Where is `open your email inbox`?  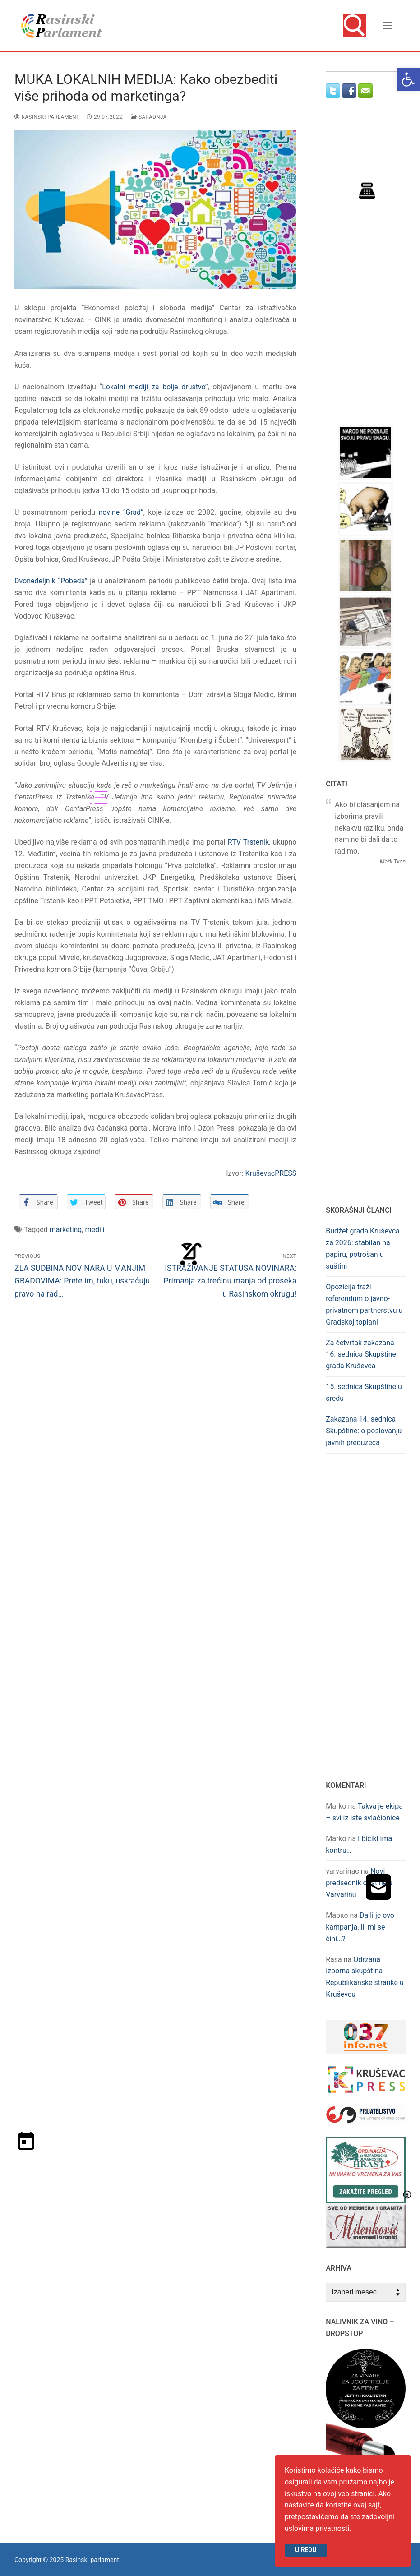 open your email inbox is located at coordinates (378, 1887).